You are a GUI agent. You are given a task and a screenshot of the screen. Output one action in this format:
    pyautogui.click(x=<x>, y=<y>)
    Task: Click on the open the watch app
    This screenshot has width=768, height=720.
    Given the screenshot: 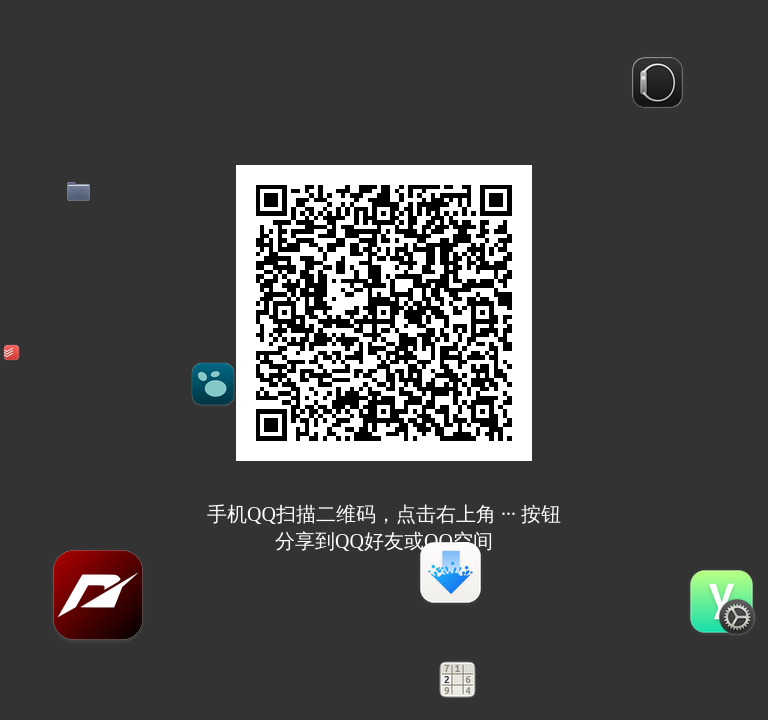 What is the action you would take?
    pyautogui.click(x=657, y=82)
    